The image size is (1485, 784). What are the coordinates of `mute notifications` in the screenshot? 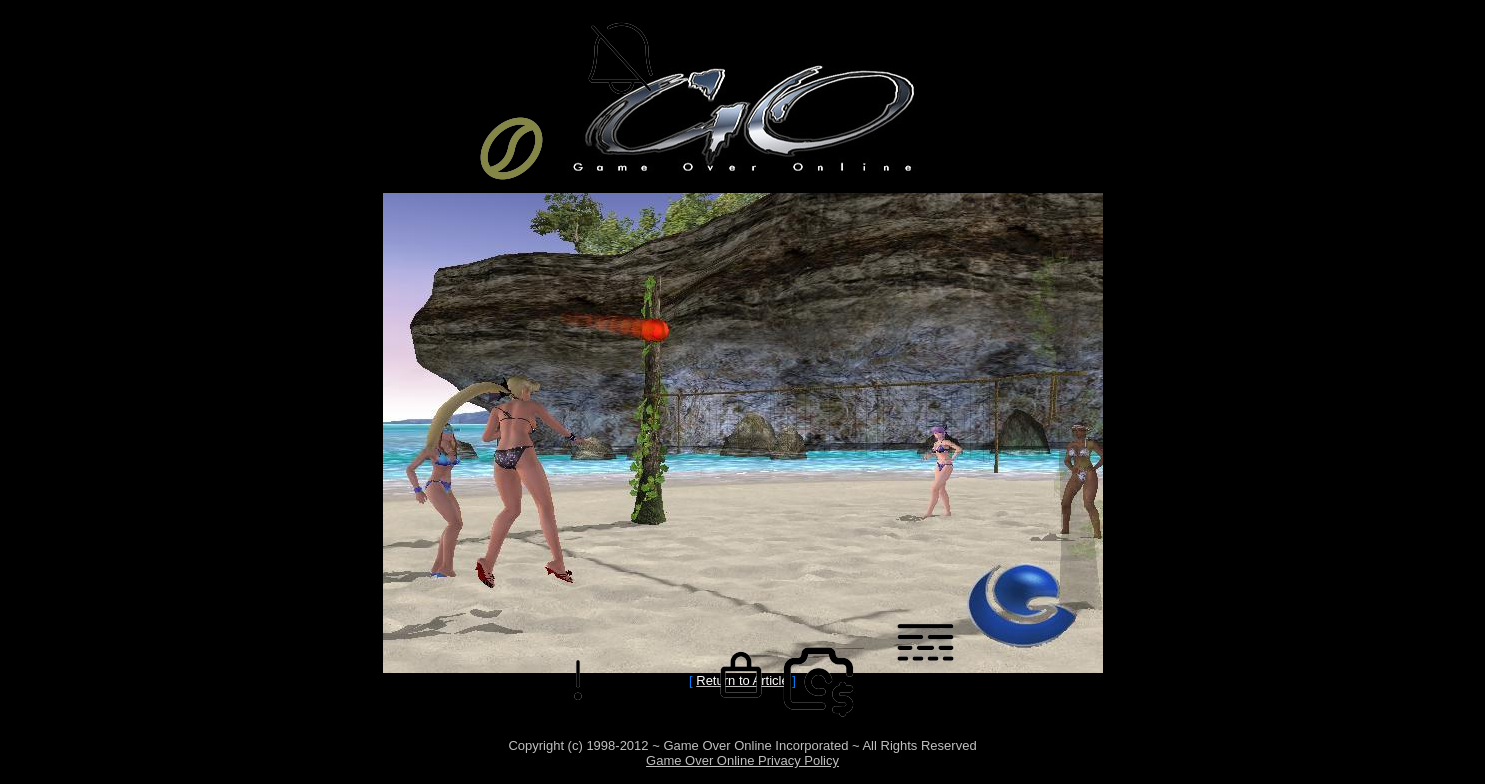 It's located at (621, 58).